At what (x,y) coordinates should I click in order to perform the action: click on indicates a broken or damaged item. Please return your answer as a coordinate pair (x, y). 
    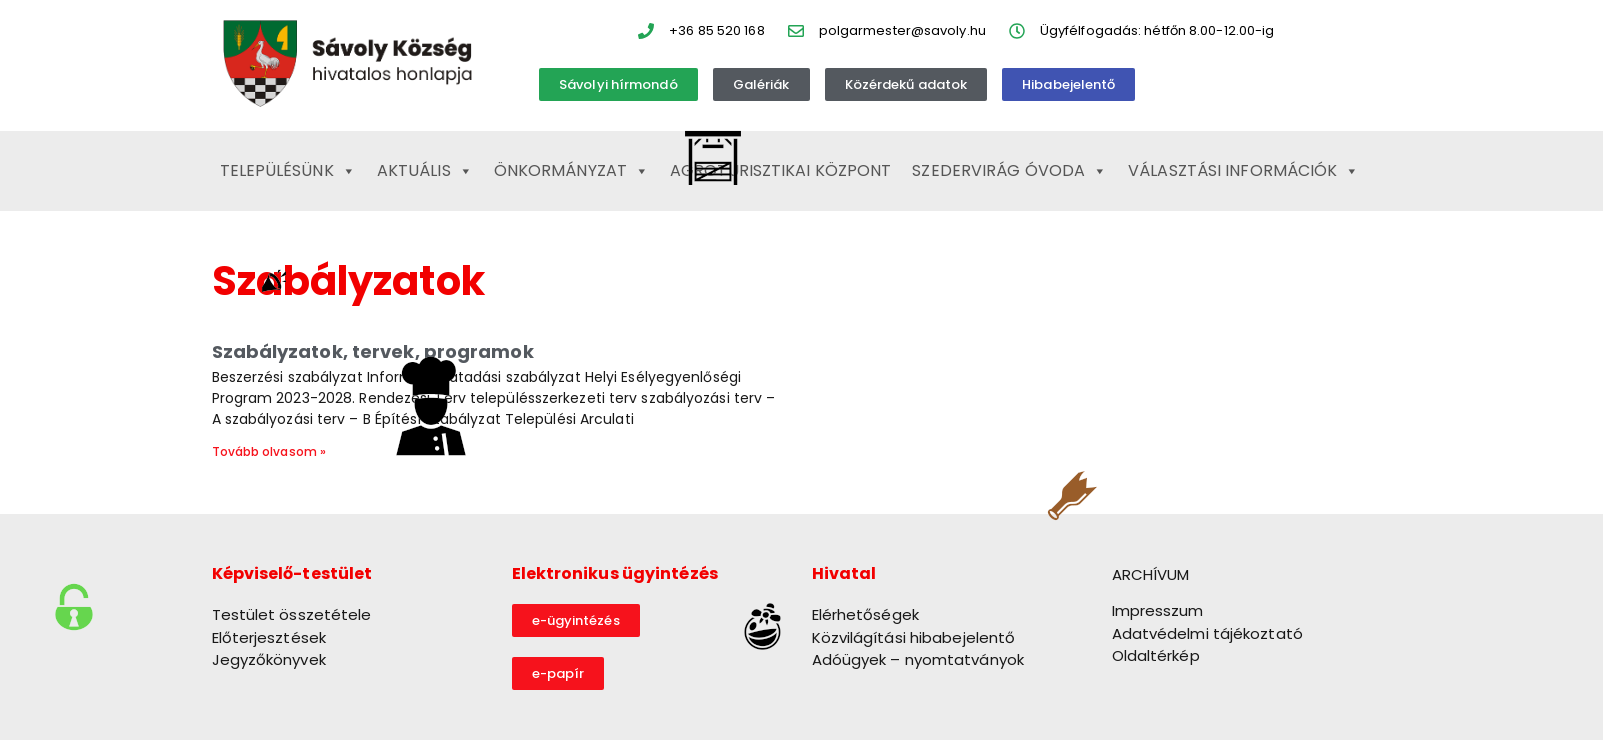
    Looking at the image, I should click on (1072, 496).